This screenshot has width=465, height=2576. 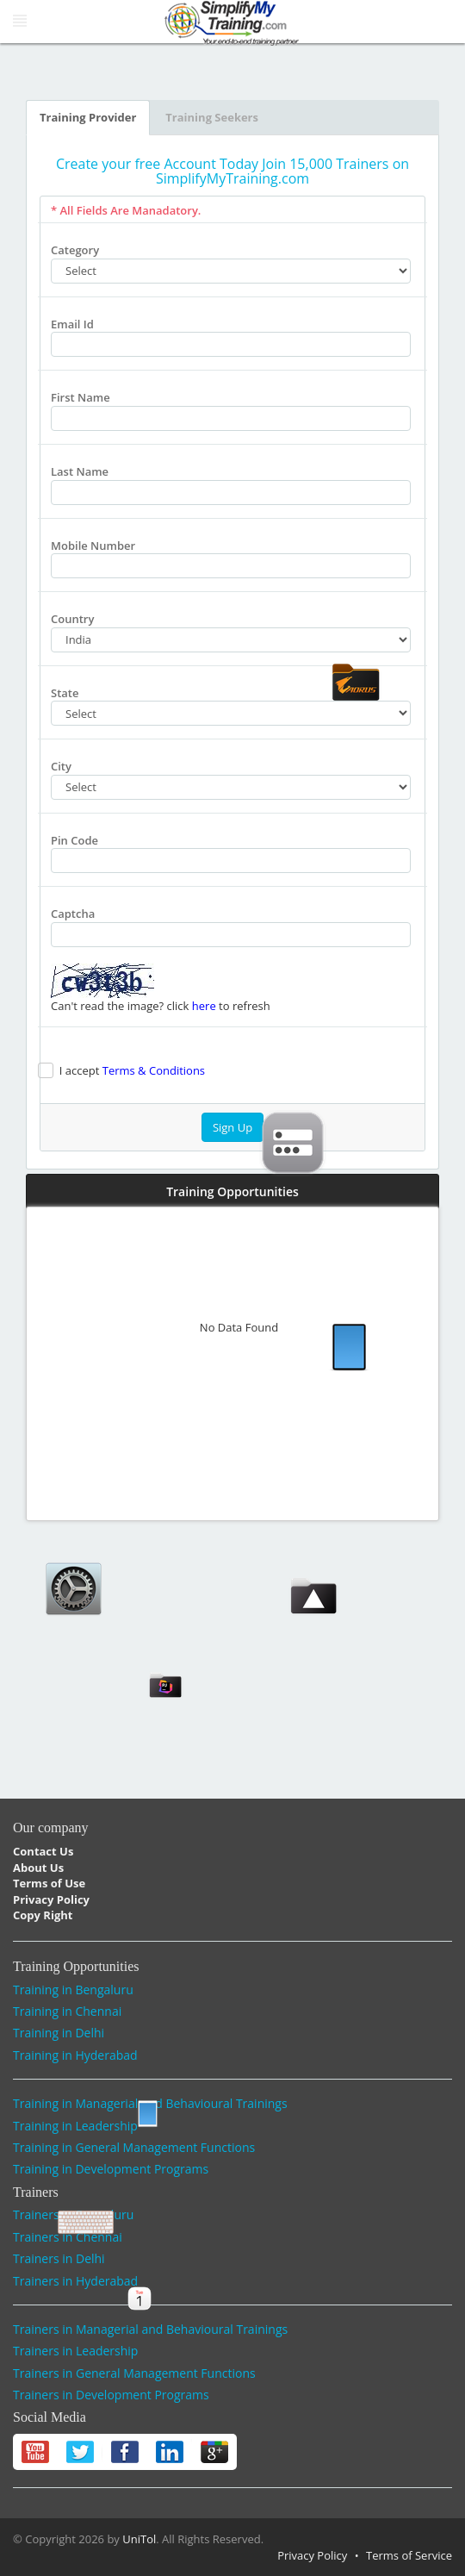 What do you see at coordinates (356, 683) in the screenshot?
I see `open aorus gaming software folder` at bounding box center [356, 683].